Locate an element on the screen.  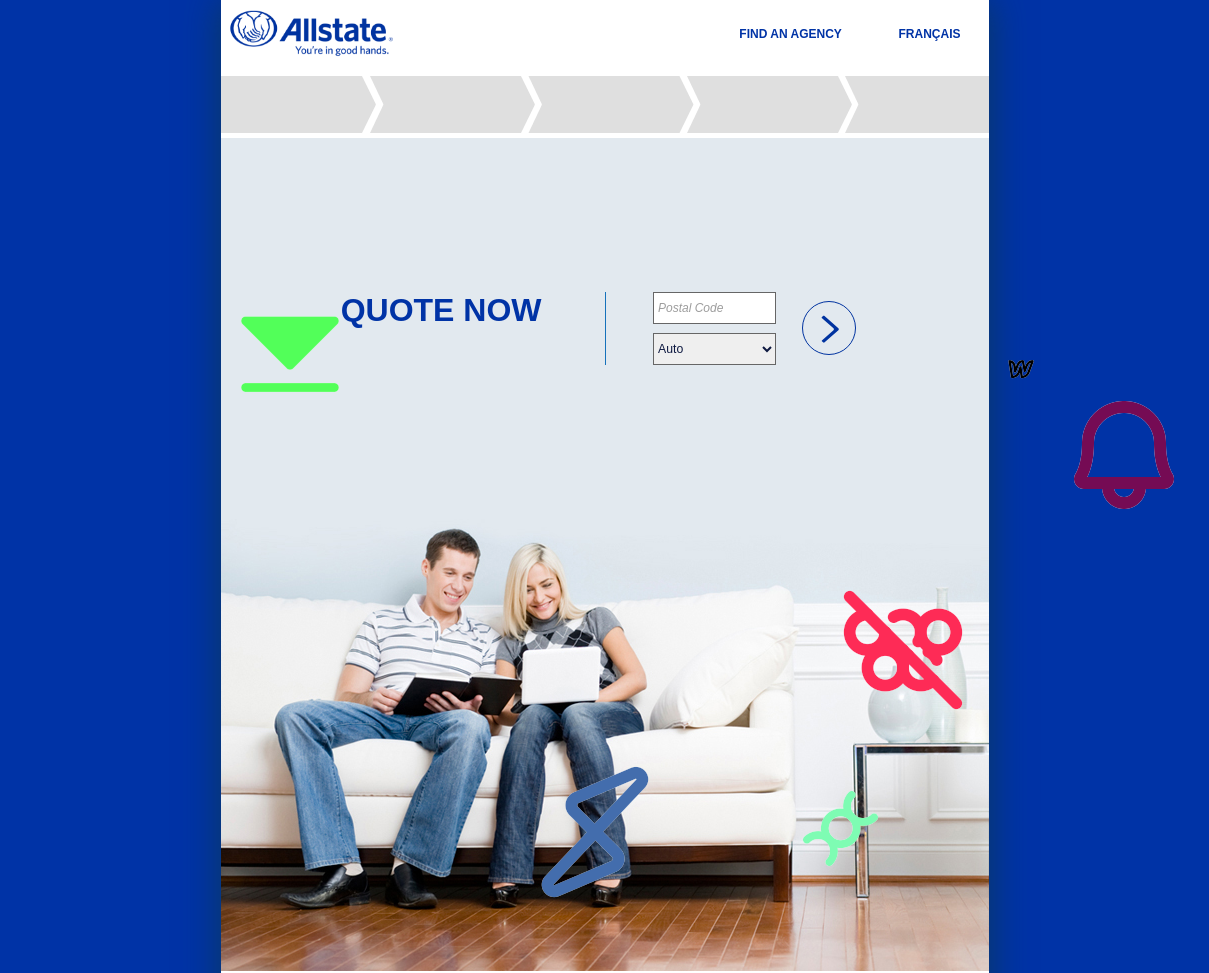
open Webflow website builder is located at coordinates (1020, 368).